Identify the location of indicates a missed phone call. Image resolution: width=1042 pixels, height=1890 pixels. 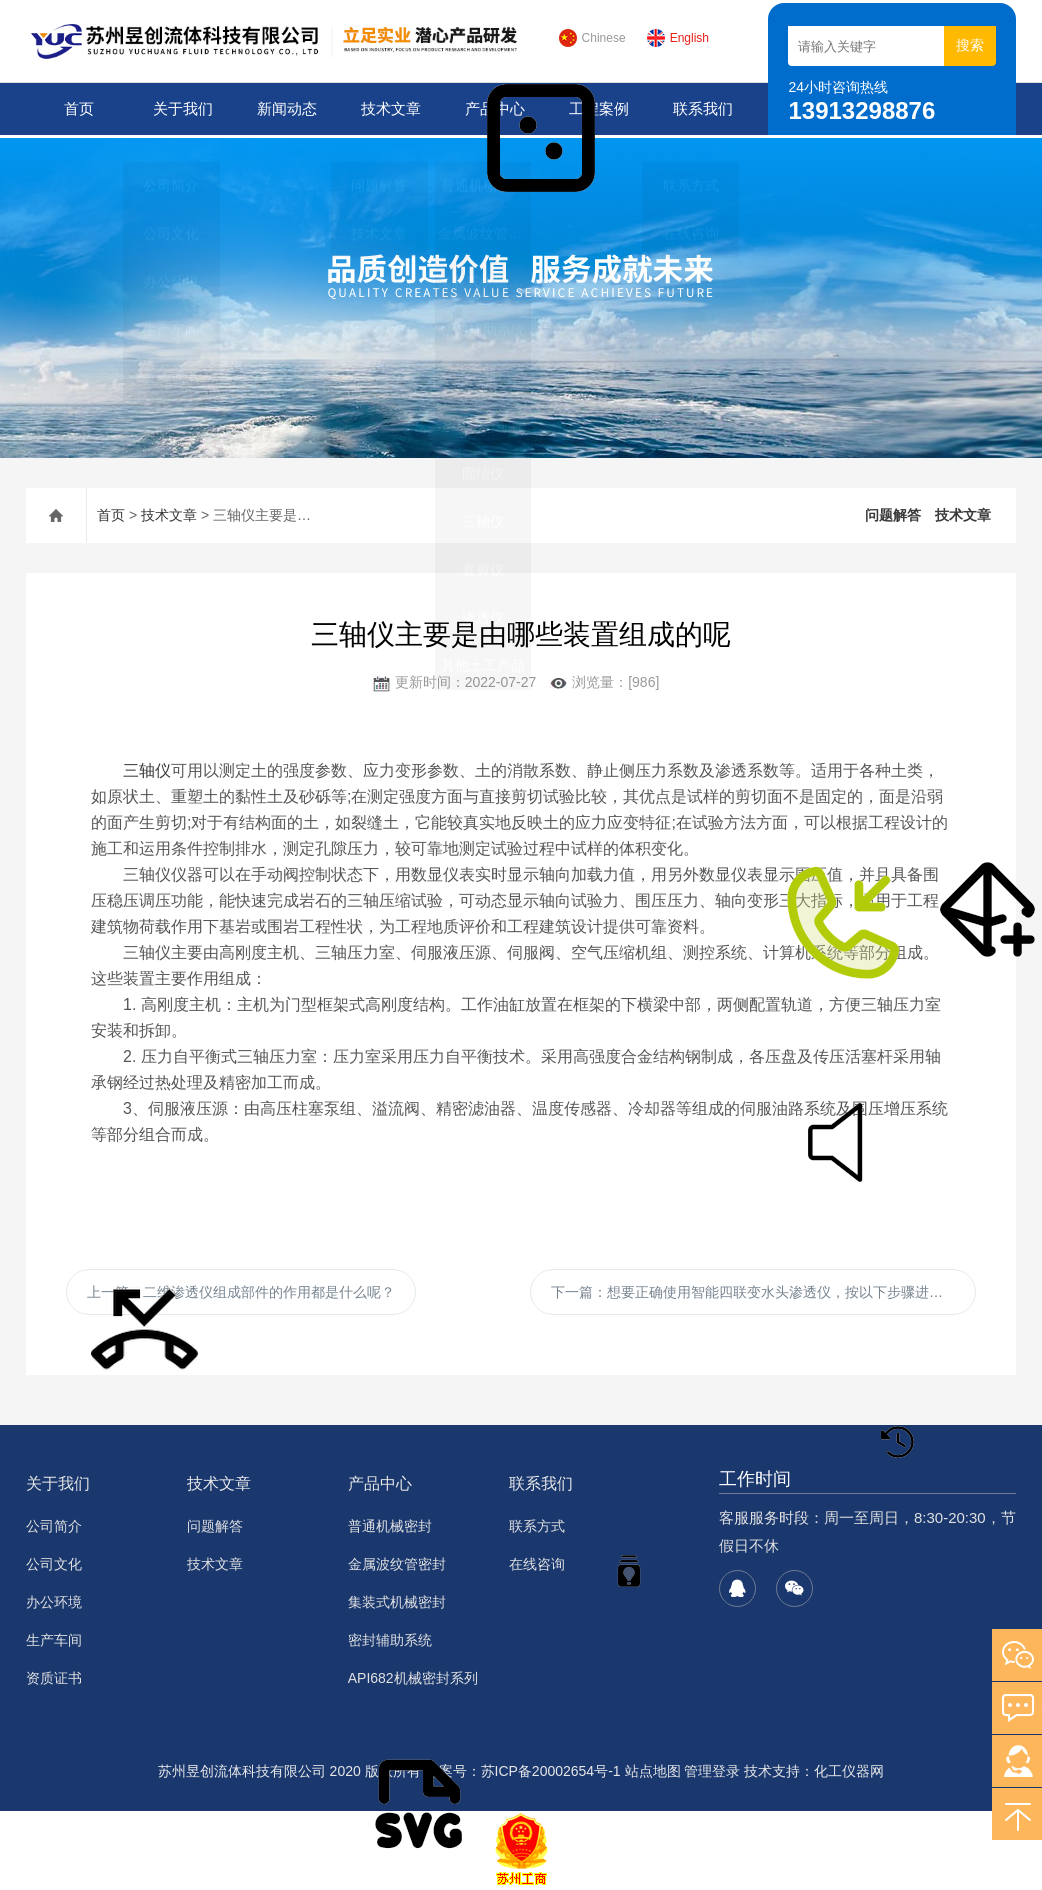
(144, 1329).